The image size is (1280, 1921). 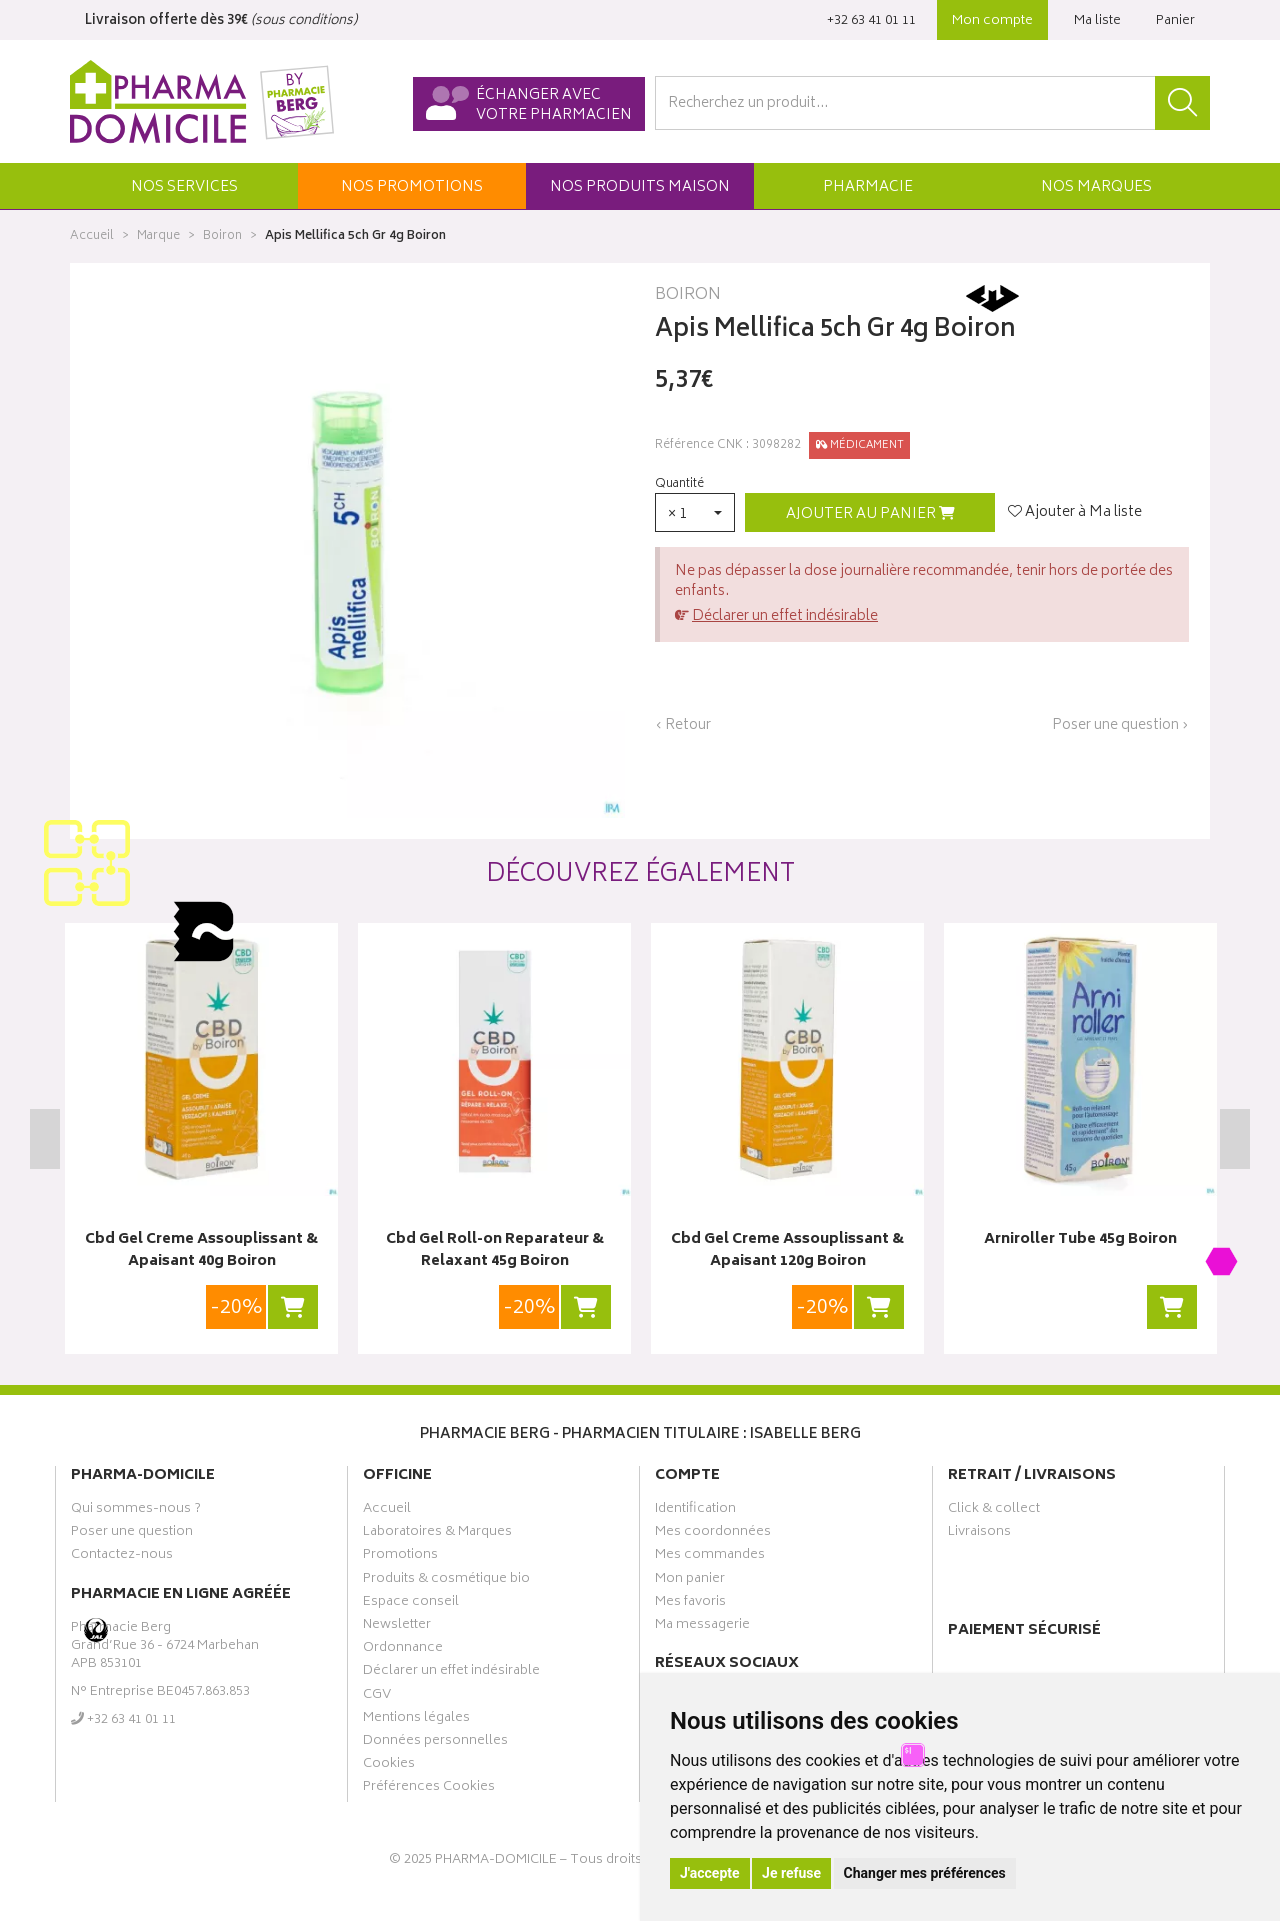 What do you see at coordinates (992, 298) in the screenshot?
I see `basic attention token (bat) cryptocurrency logo` at bounding box center [992, 298].